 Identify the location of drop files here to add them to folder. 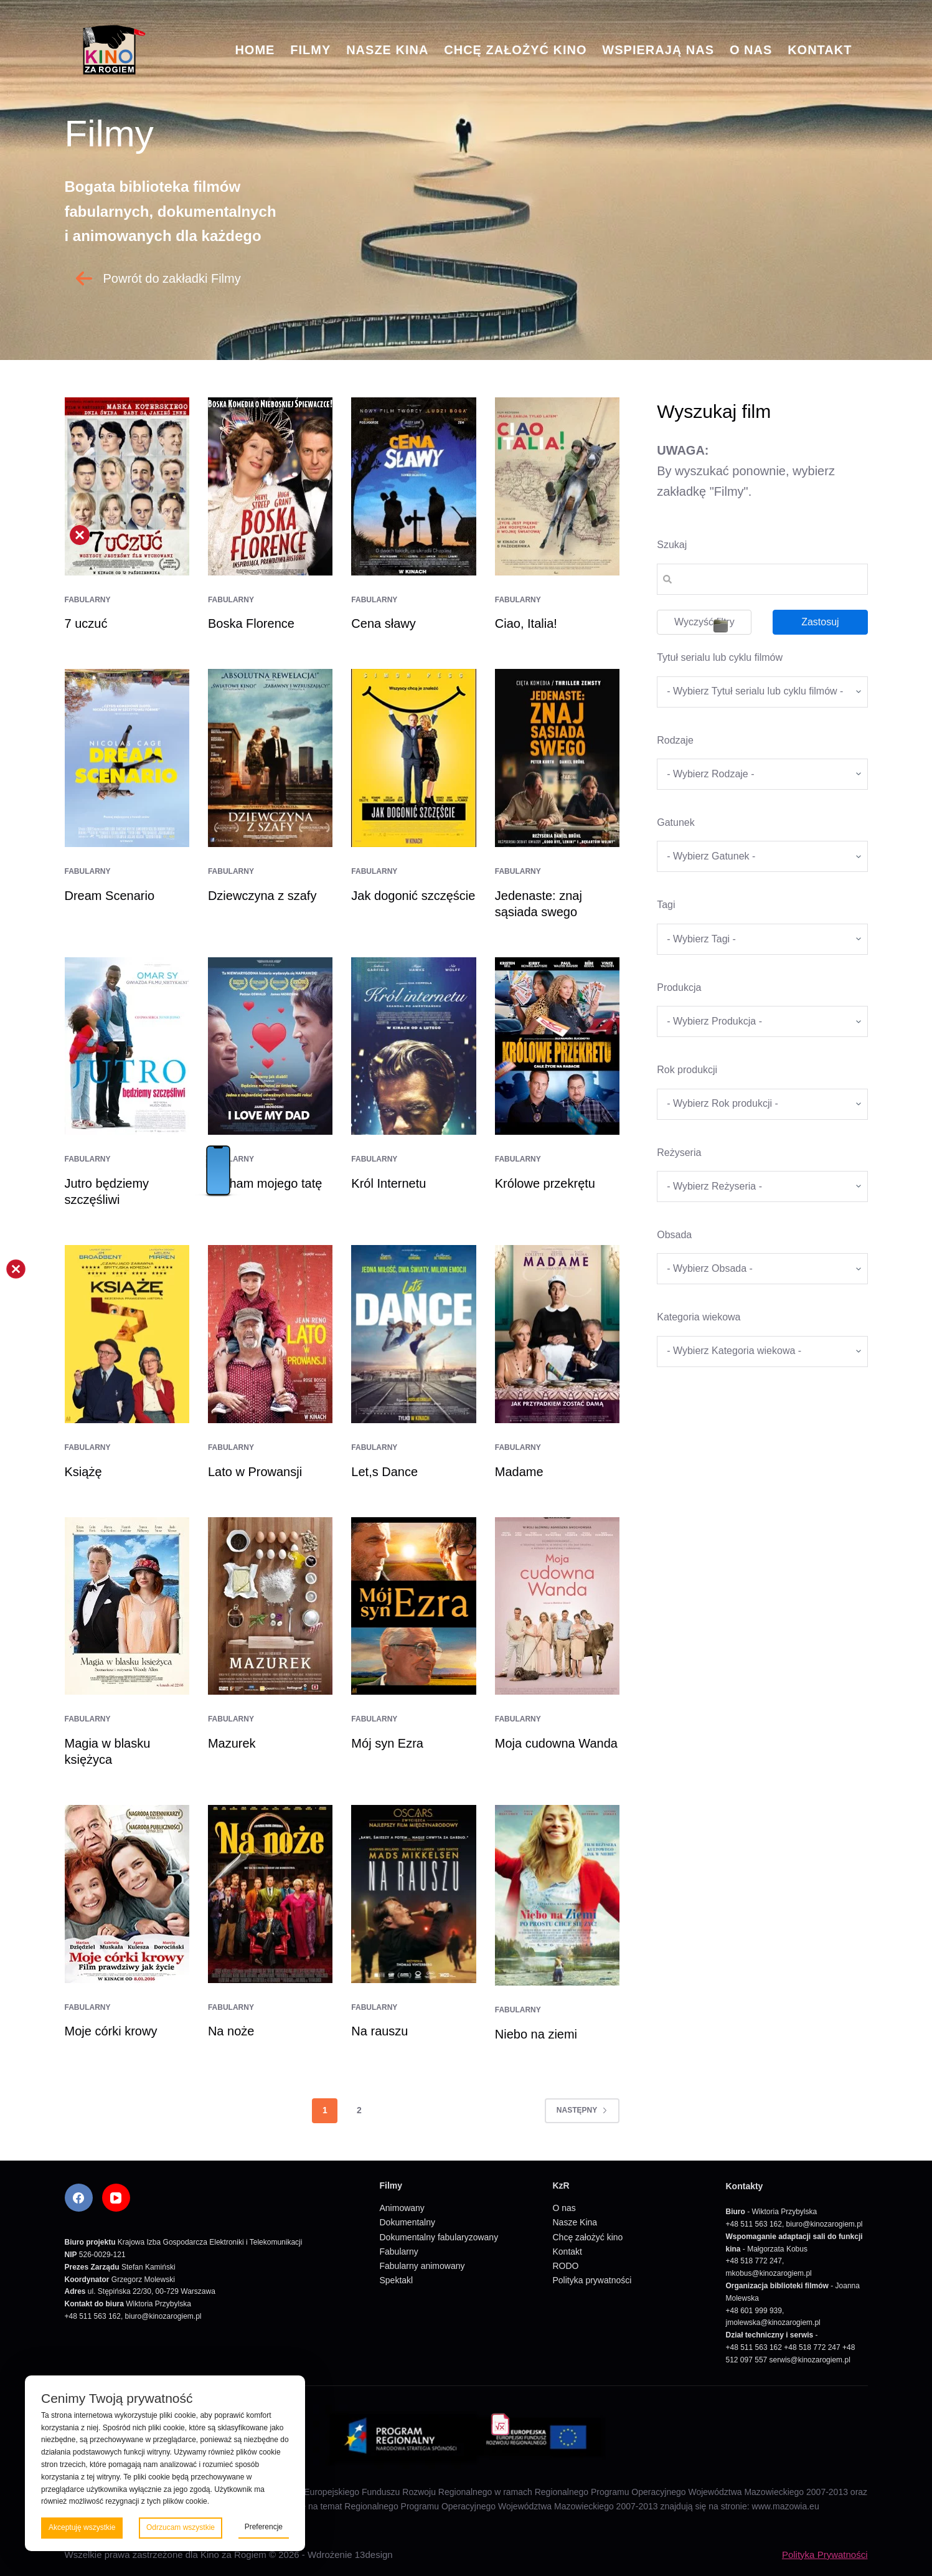
(720, 625).